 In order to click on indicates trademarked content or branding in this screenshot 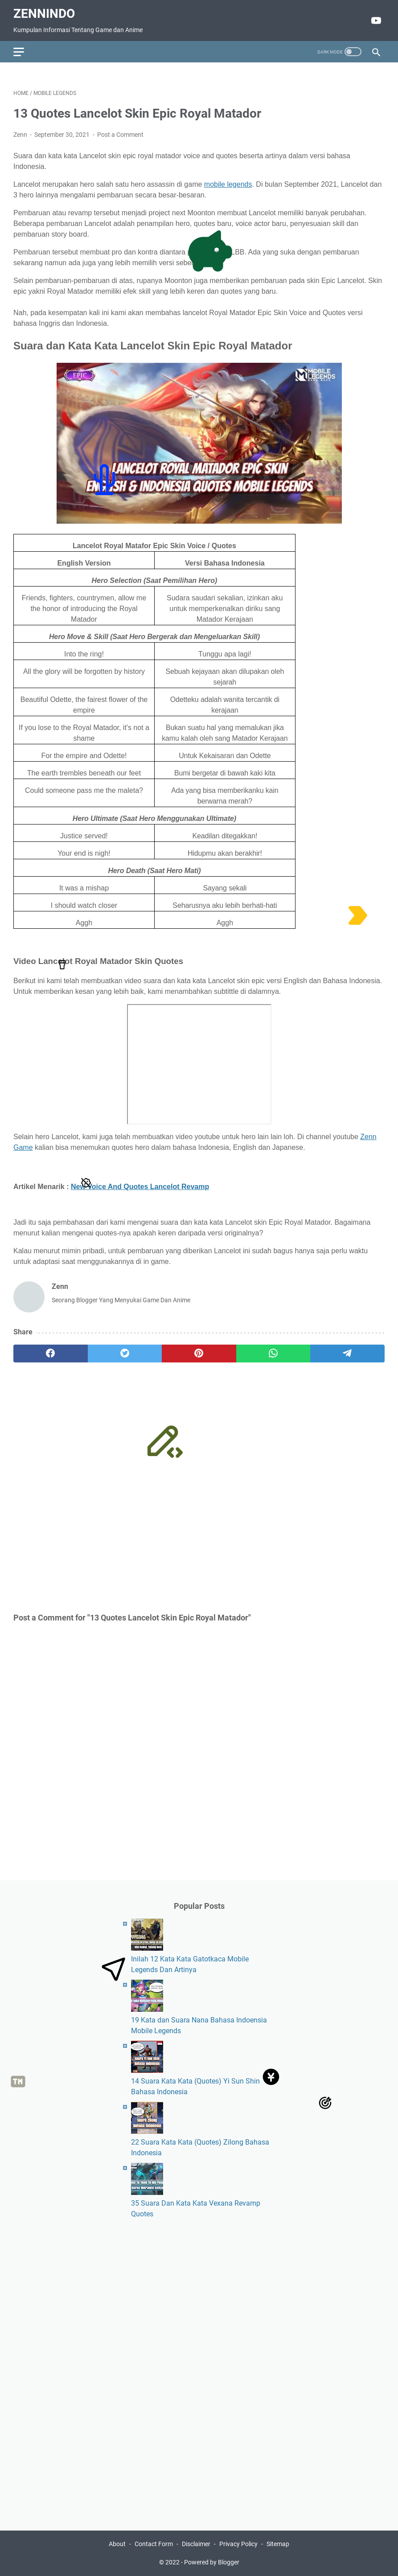, I will do `click(18, 2081)`.